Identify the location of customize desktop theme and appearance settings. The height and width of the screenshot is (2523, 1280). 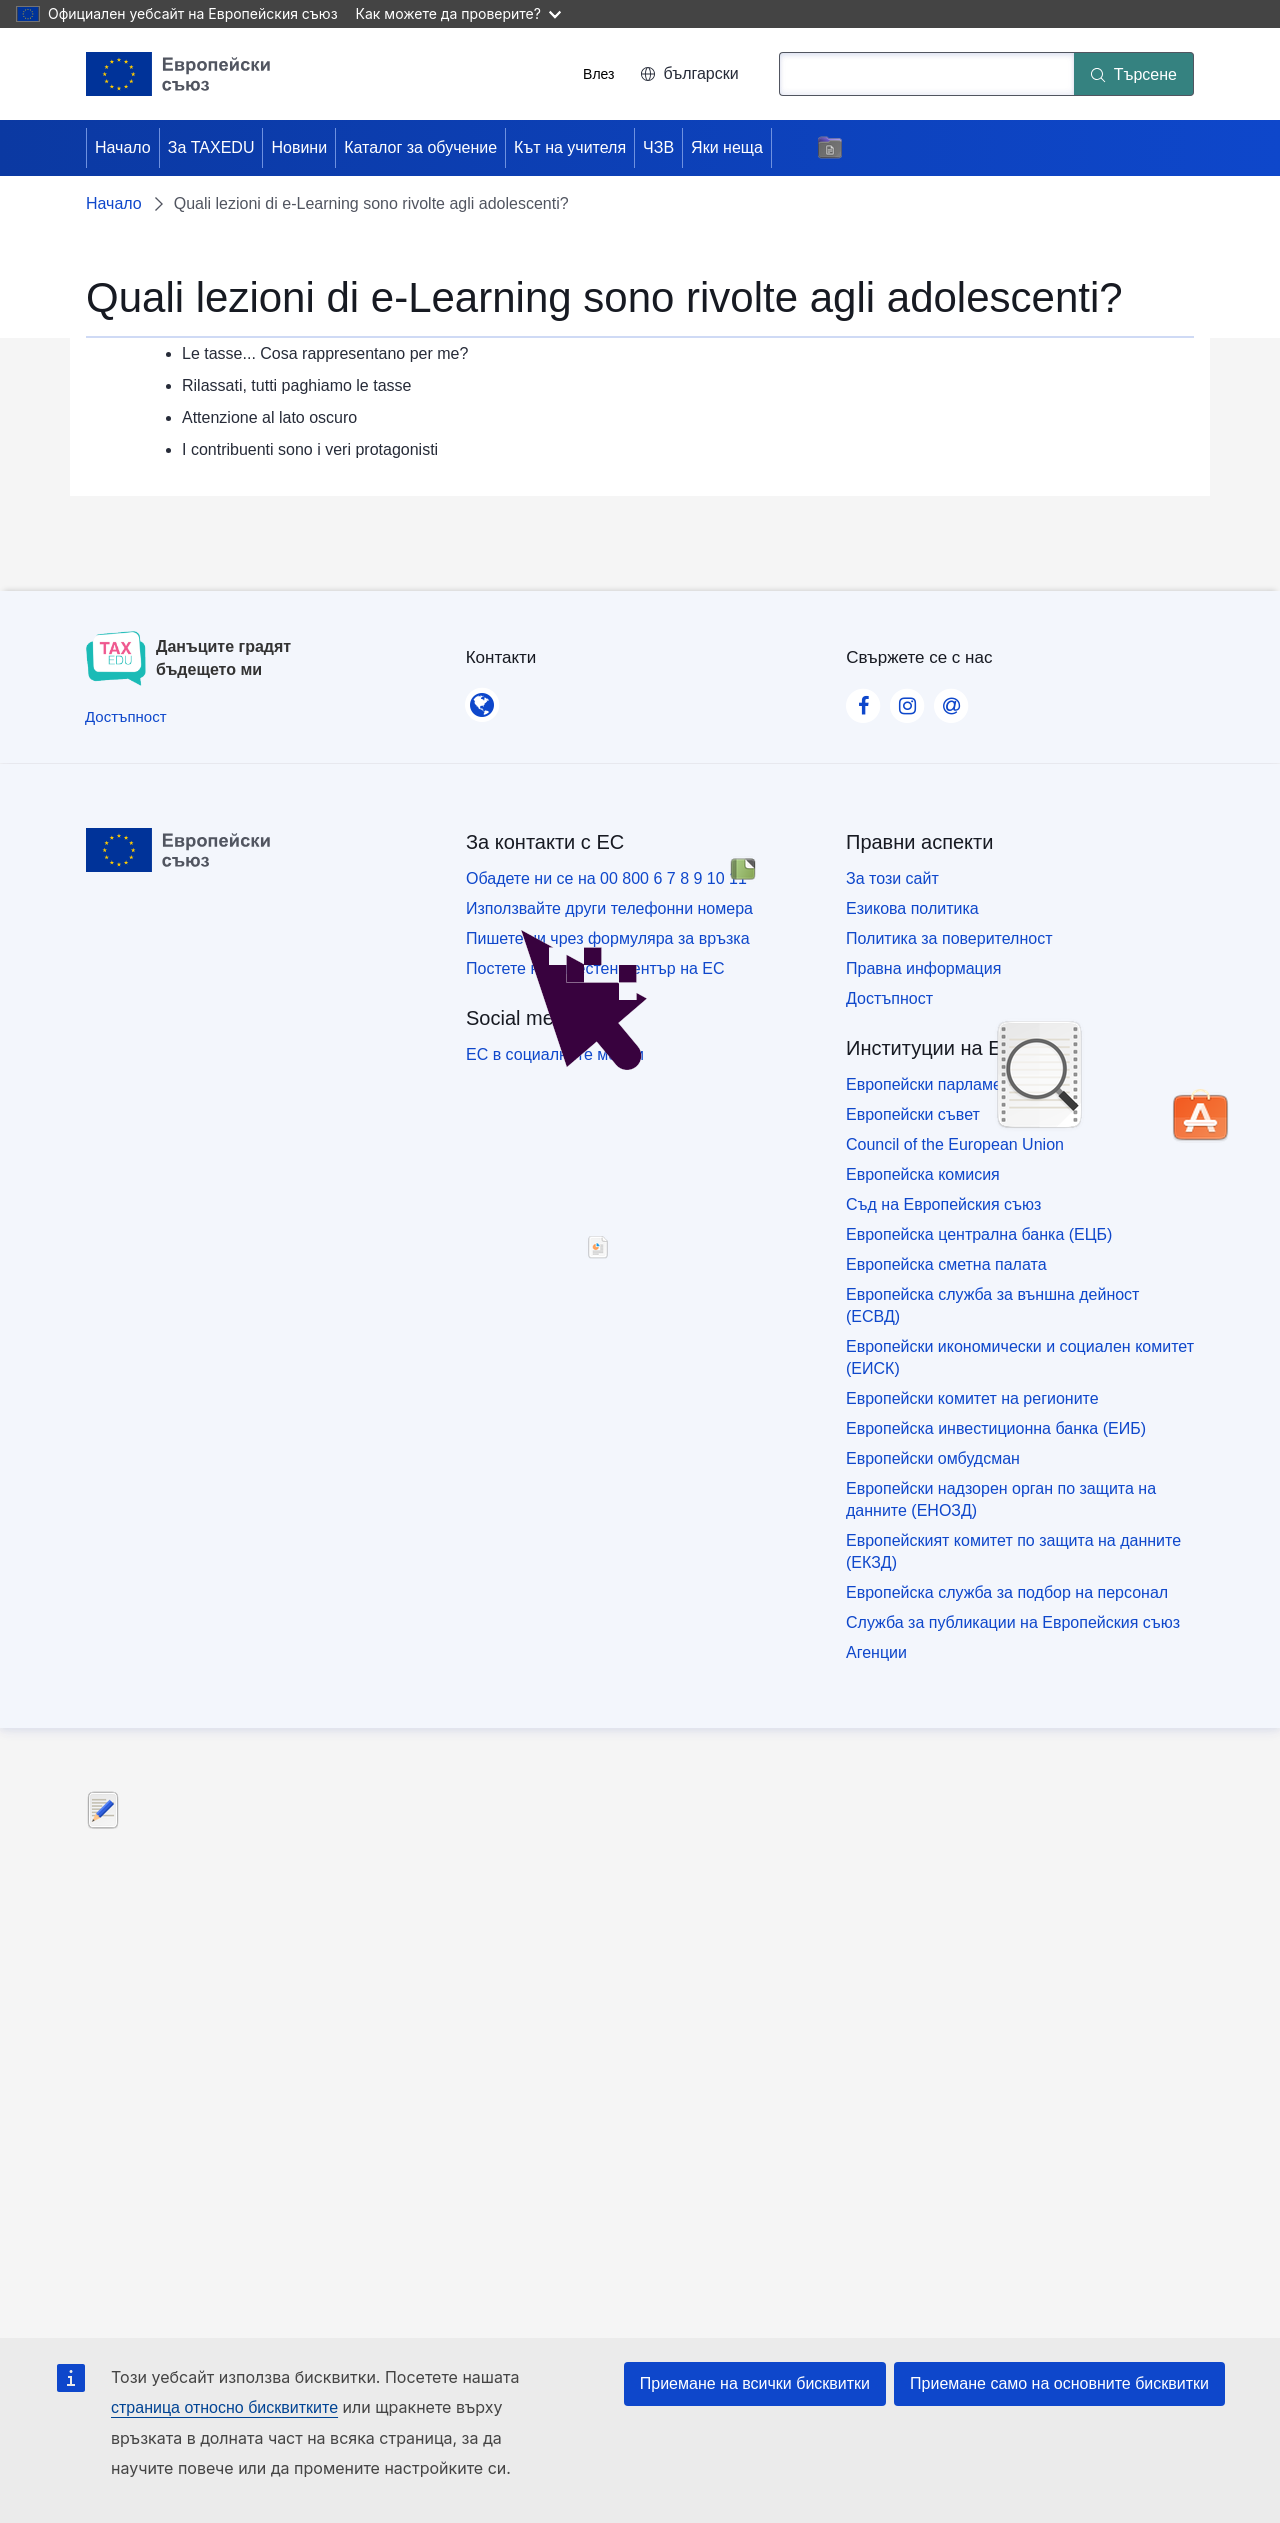
(743, 869).